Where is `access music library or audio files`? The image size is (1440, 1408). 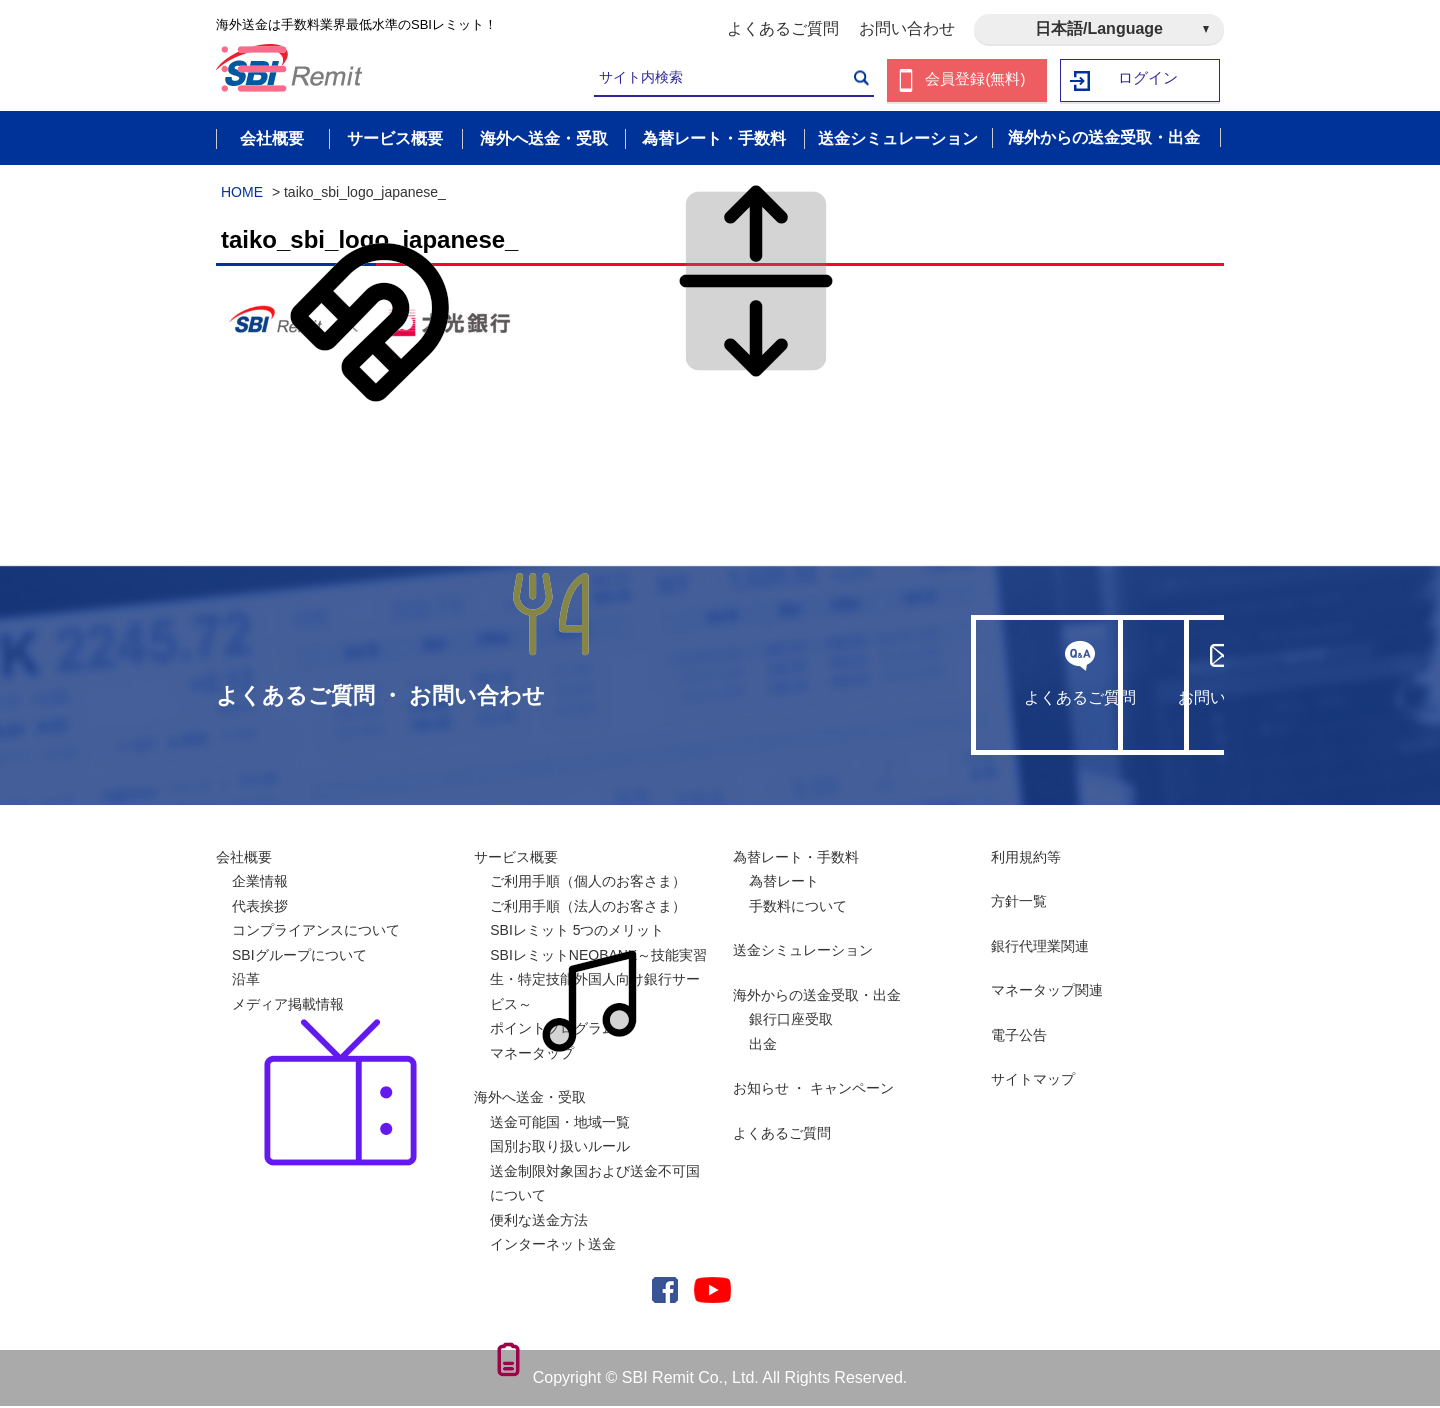 access music library or audio files is located at coordinates (595, 1003).